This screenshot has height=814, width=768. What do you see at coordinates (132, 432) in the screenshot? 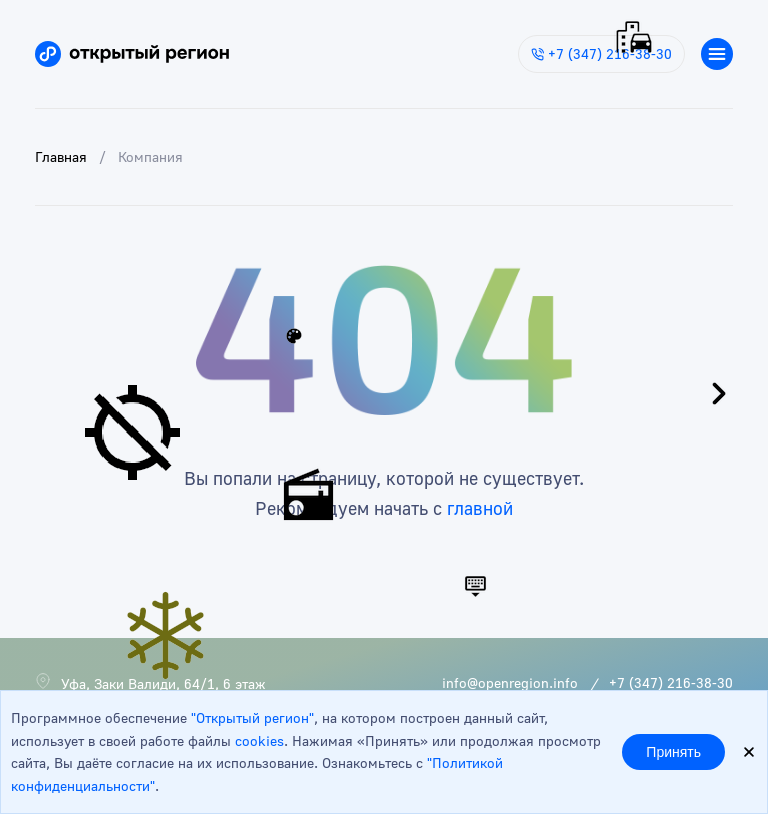
I see `indicates GPS is turned off` at bounding box center [132, 432].